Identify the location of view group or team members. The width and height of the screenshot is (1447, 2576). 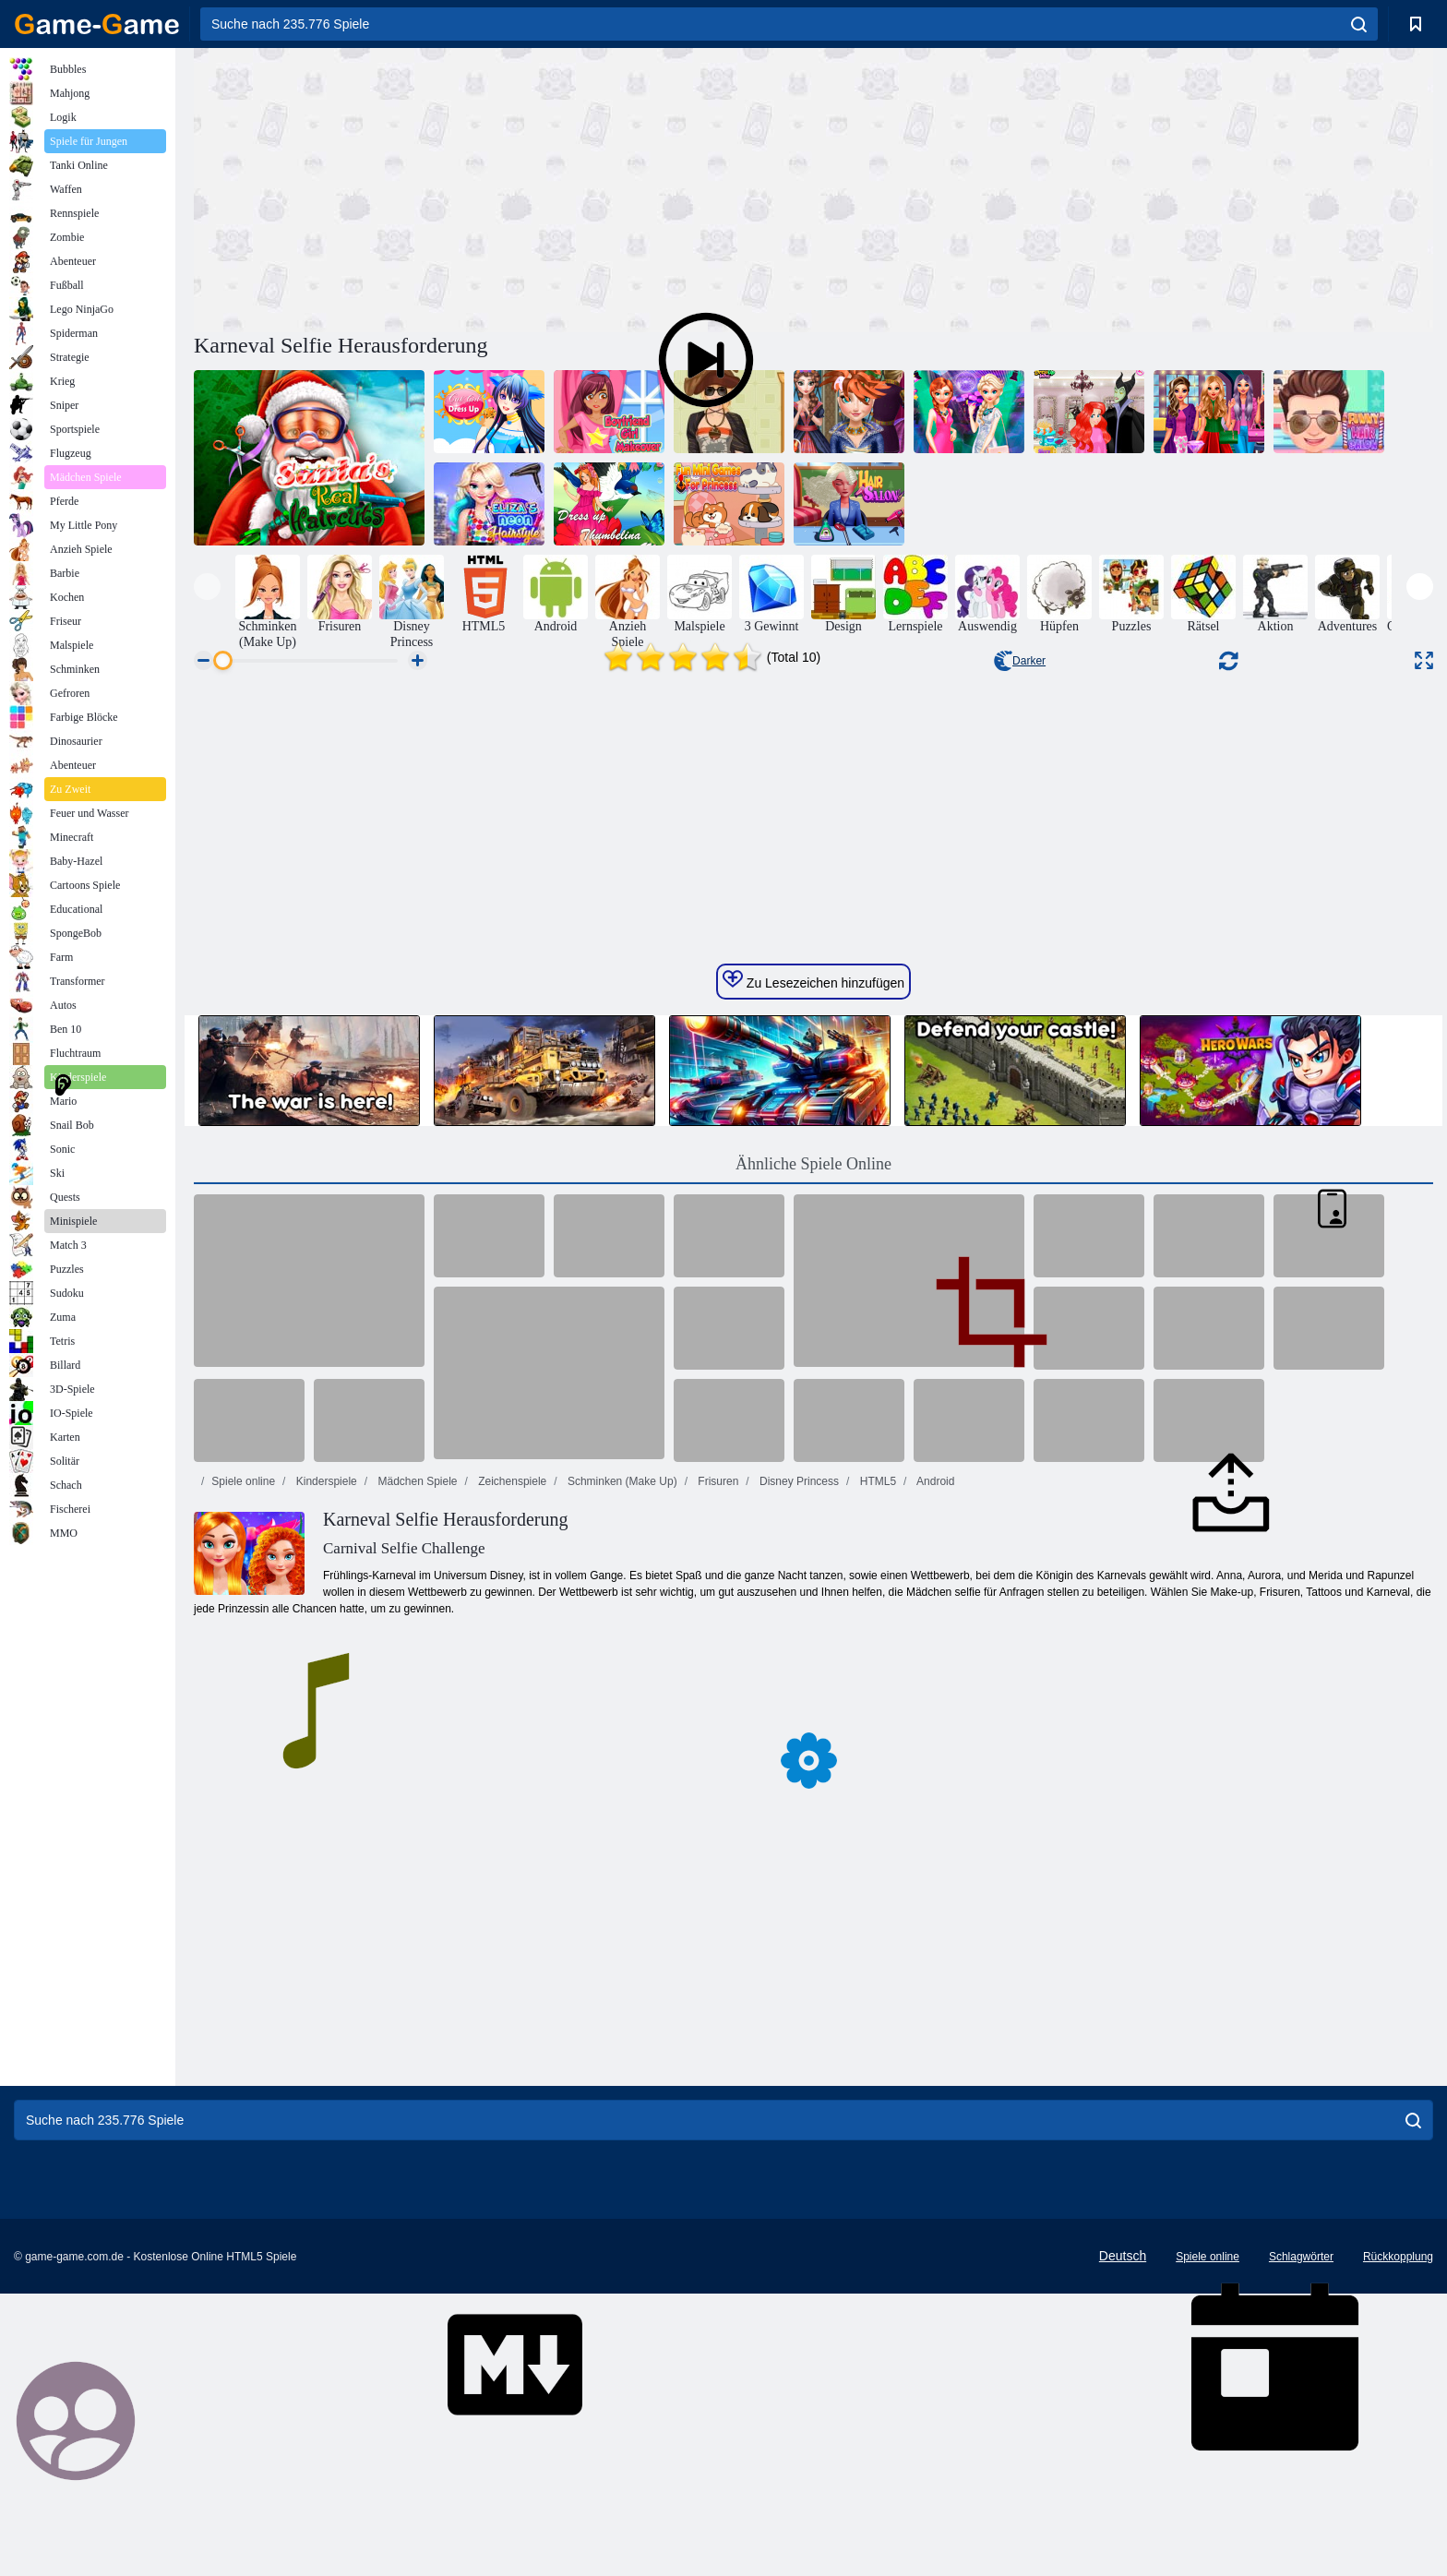
(76, 2421).